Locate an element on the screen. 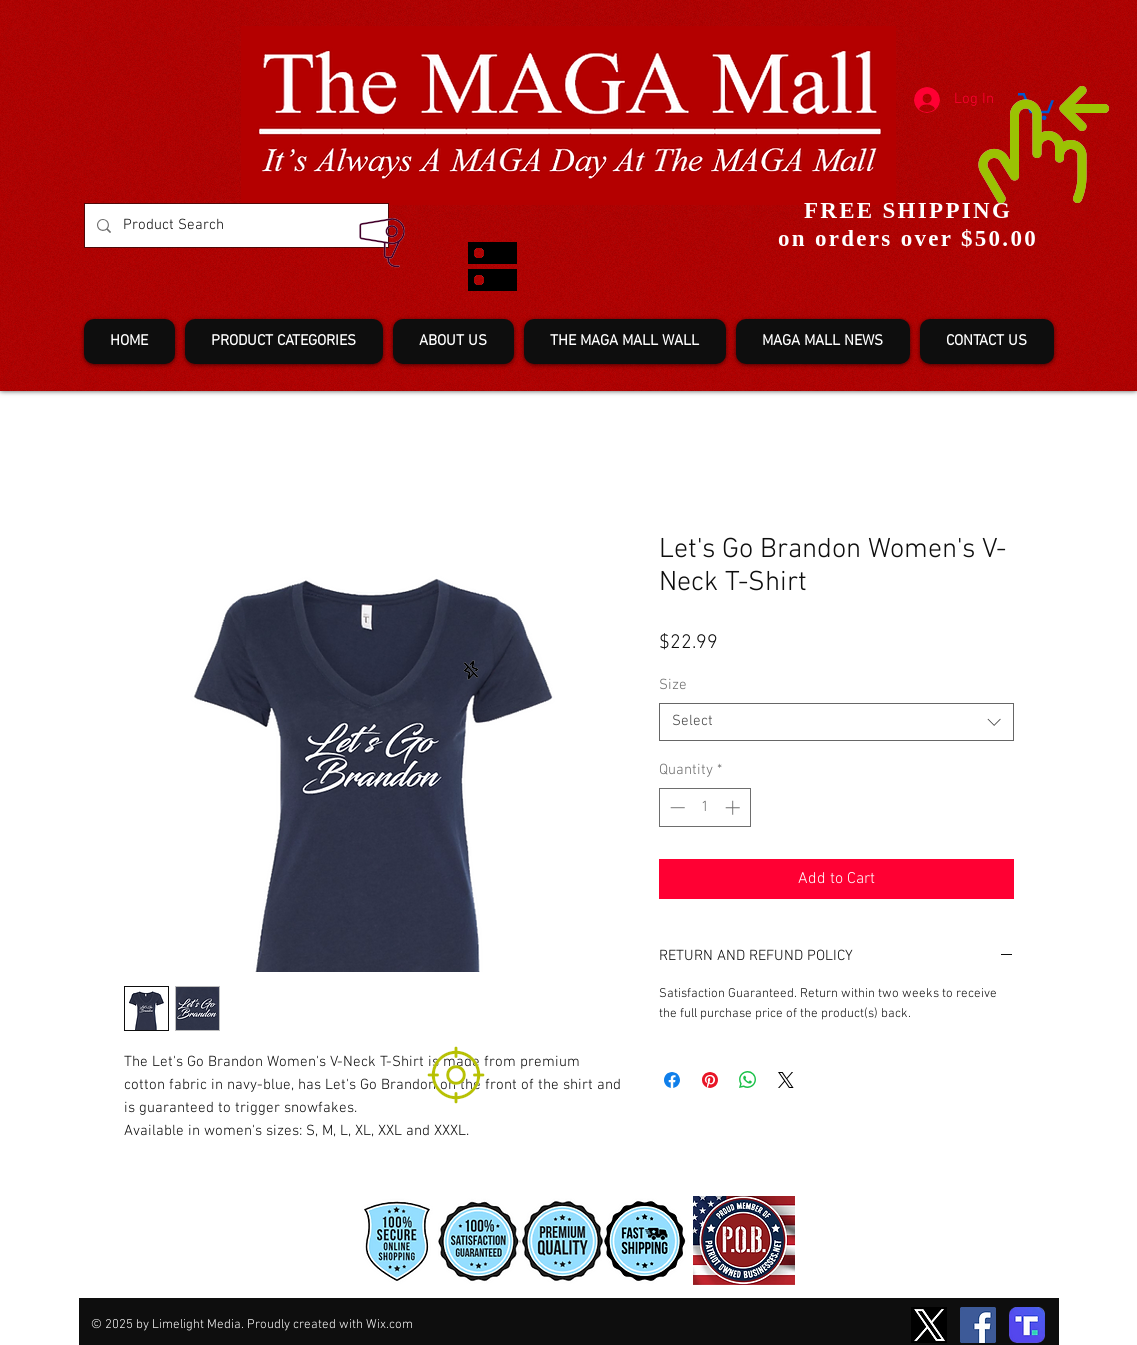 This screenshot has height=1345, width=1137. access hair styling or beauty tools is located at coordinates (383, 240).